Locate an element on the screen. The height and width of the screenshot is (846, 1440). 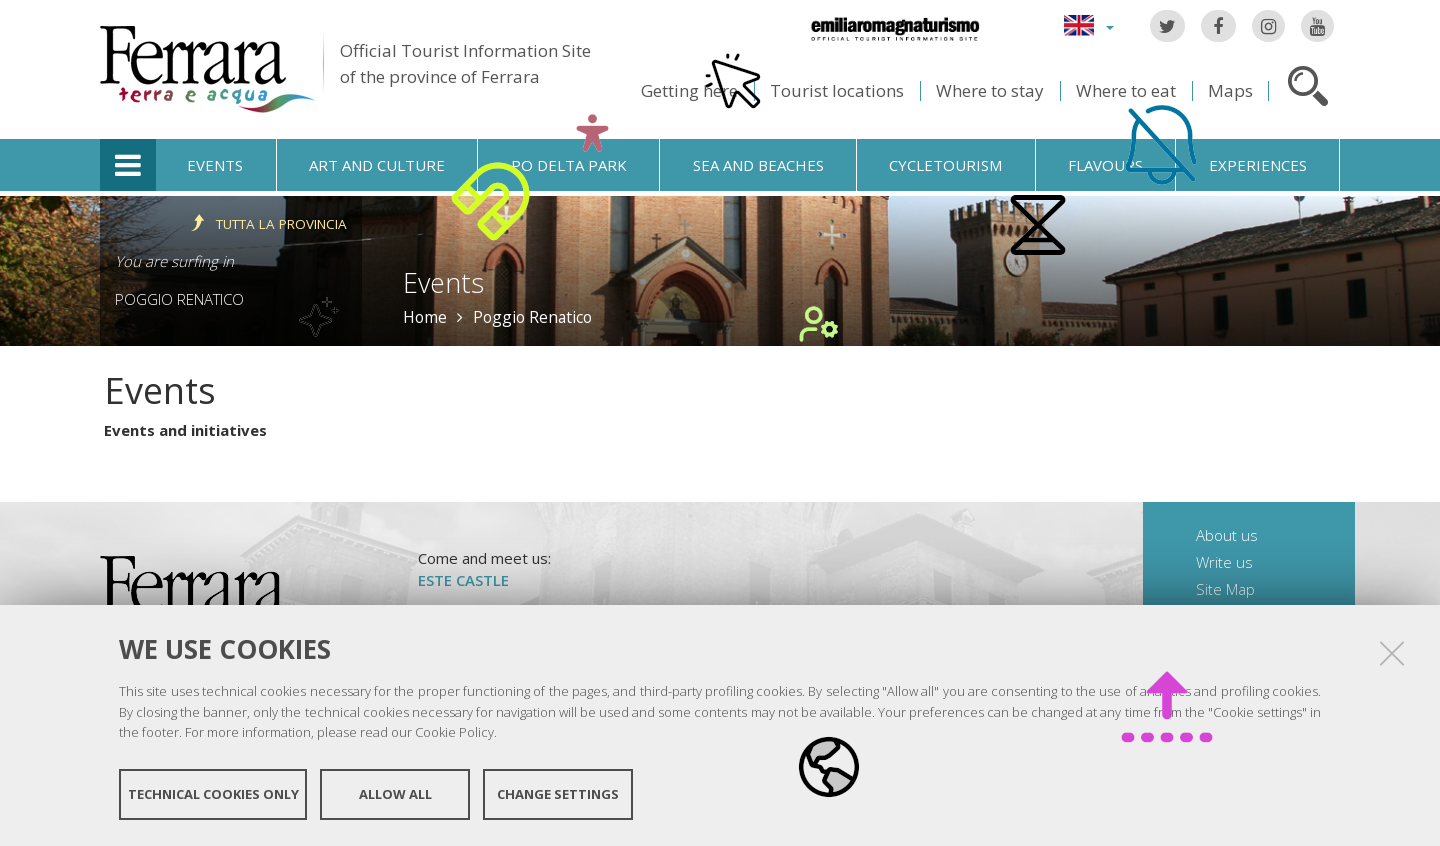
attract or pin related items together is located at coordinates (492, 200).